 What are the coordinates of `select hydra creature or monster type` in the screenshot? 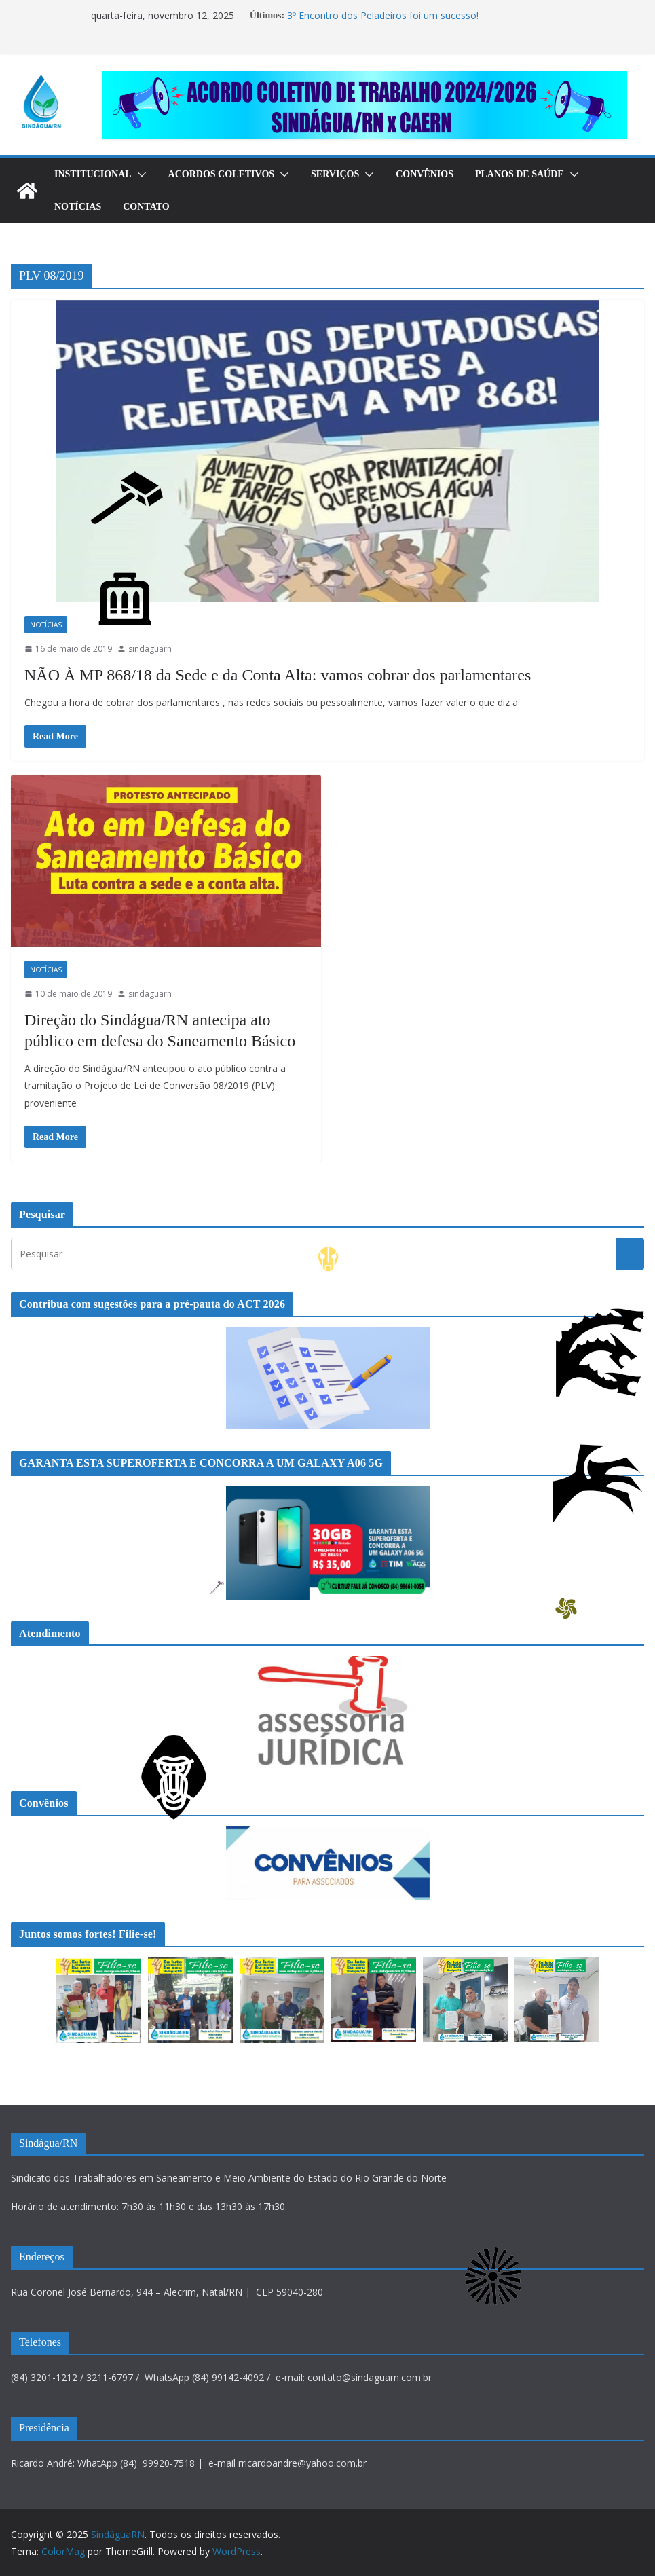 It's located at (600, 1353).